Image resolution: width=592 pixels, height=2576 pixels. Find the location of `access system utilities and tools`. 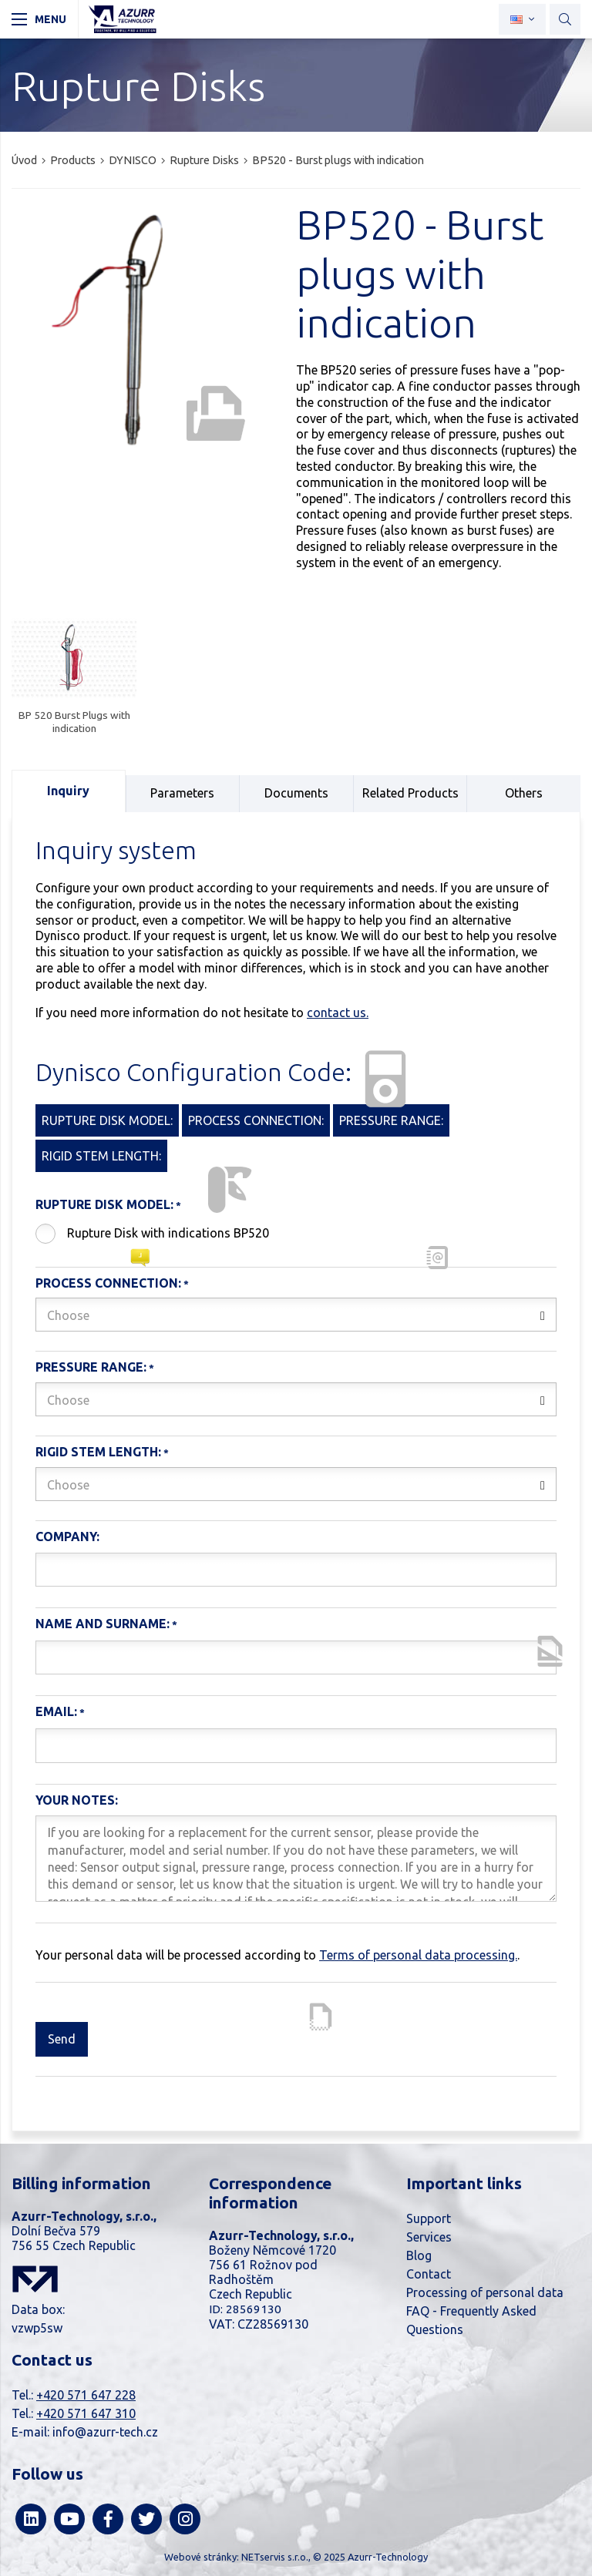

access system utilities and tools is located at coordinates (231, 1190).